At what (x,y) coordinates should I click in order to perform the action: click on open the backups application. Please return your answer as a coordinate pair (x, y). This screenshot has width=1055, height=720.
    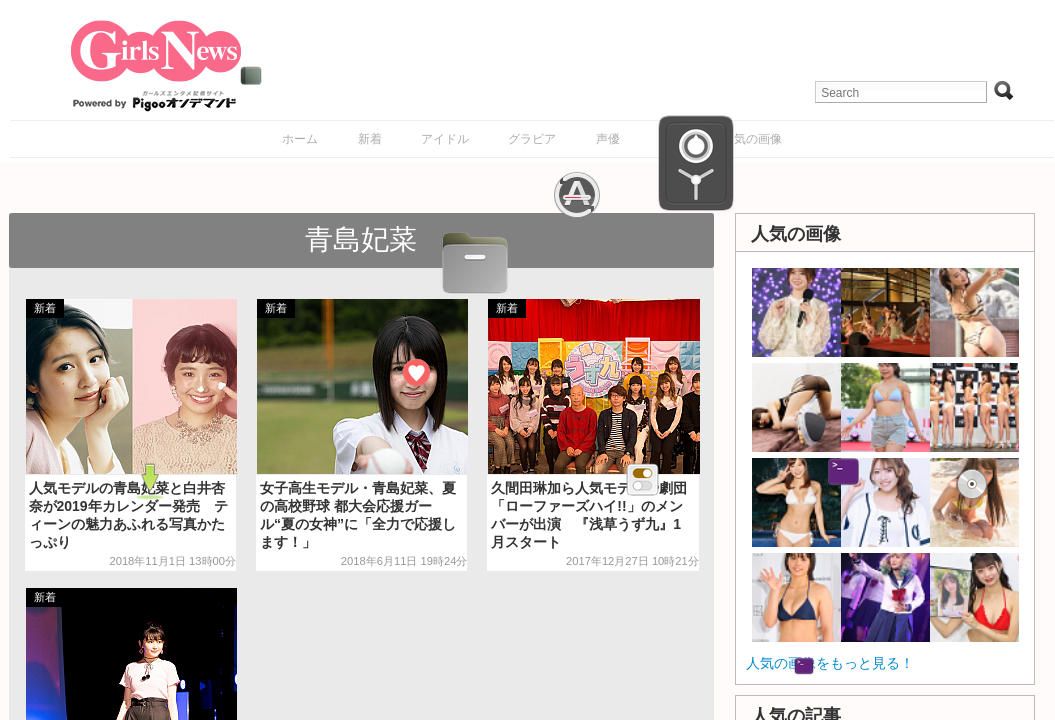
    Looking at the image, I should click on (696, 163).